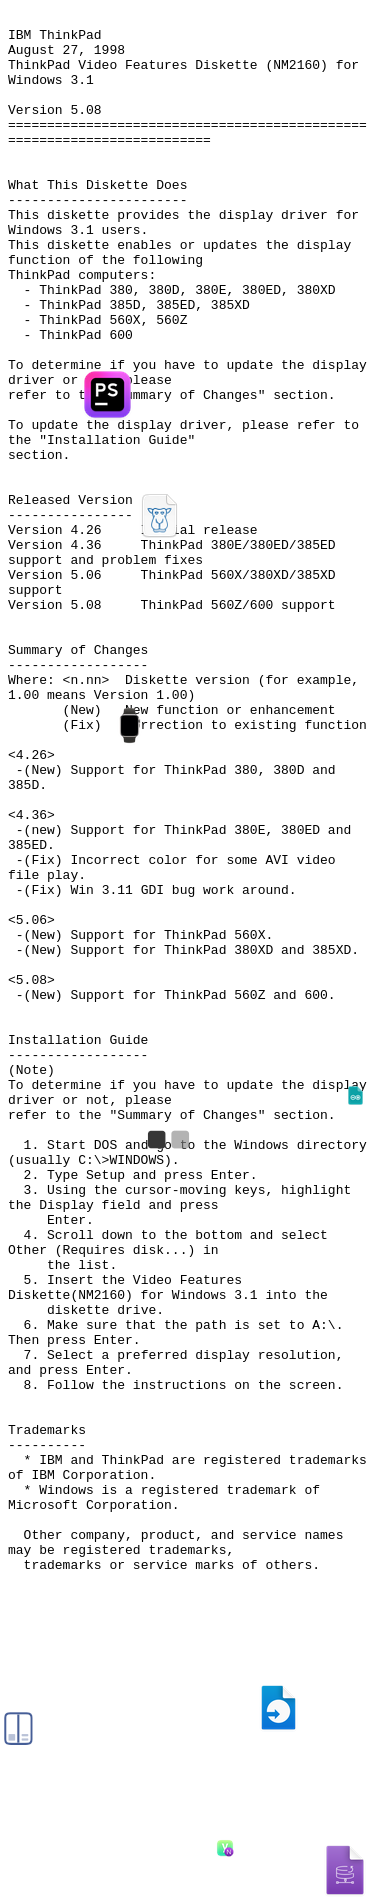 The height and width of the screenshot is (1898, 375). I want to click on open phpstorm ide, so click(107, 394).